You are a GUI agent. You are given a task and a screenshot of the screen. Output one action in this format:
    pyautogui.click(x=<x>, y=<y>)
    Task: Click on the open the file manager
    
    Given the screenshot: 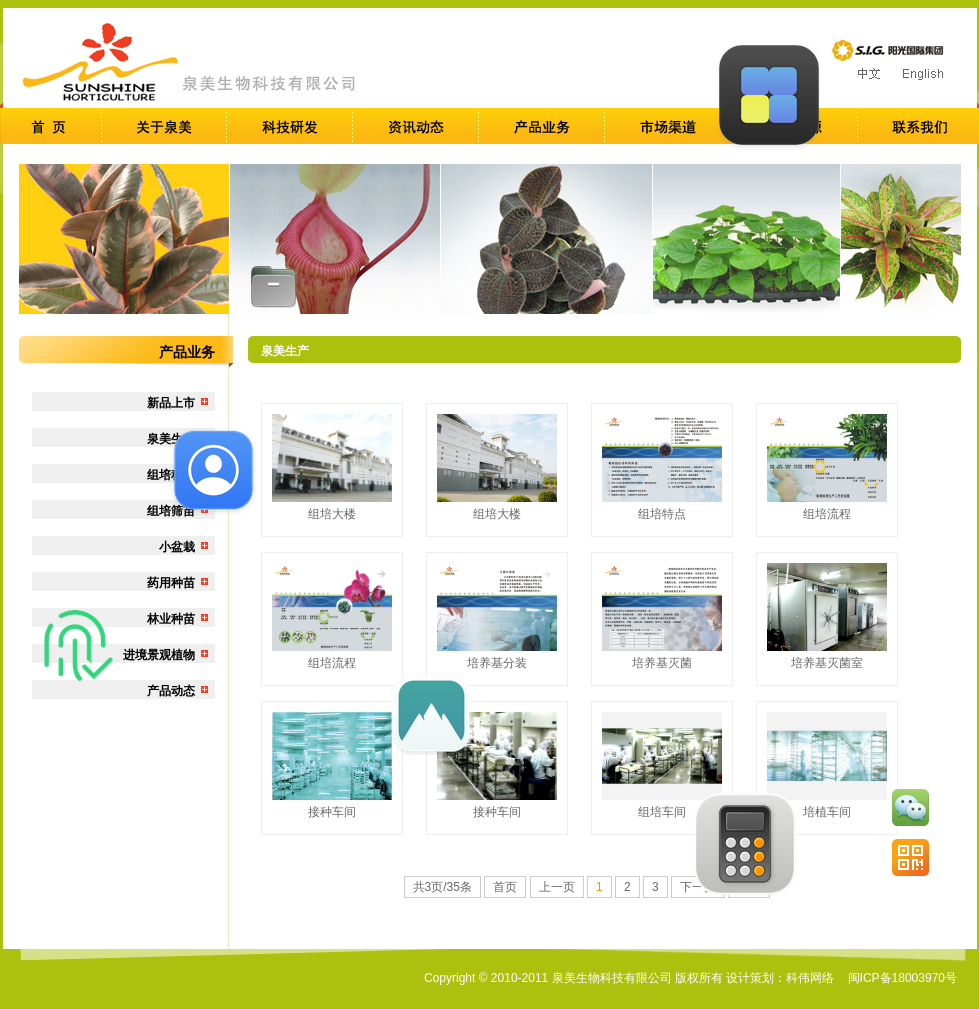 What is the action you would take?
    pyautogui.click(x=273, y=286)
    